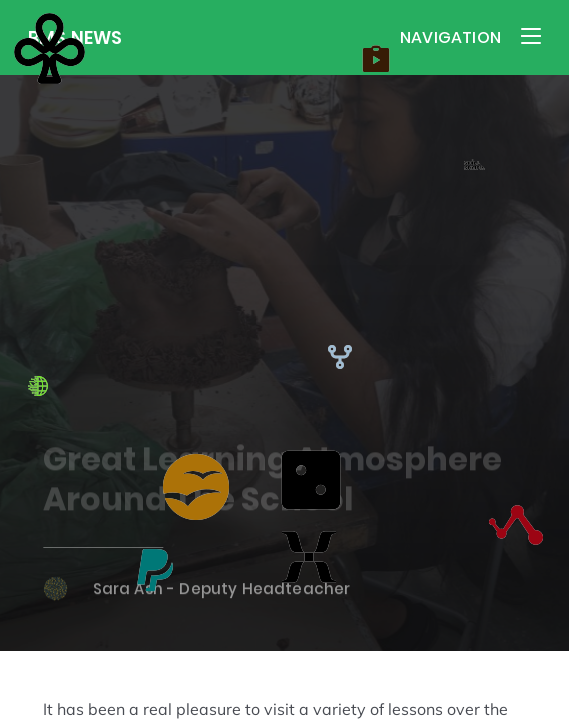 This screenshot has width=569, height=720. Describe the element at coordinates (376, 60) in the screenshot. I see `start a presentation or slideshow` at that location.